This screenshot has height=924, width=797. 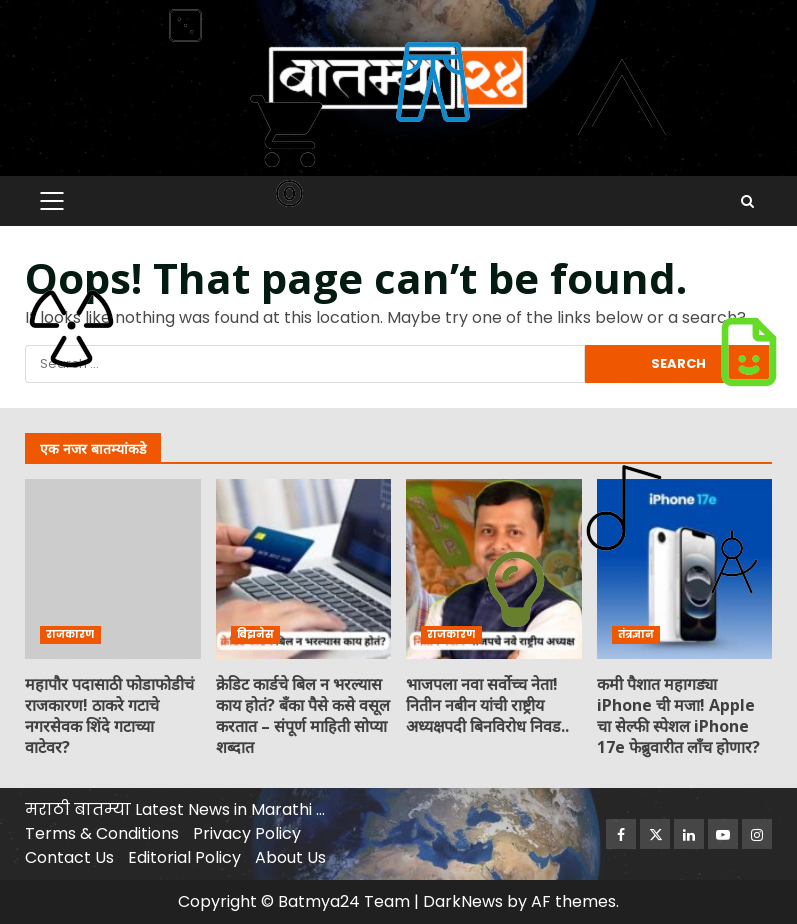 I want to click on view tips or helpful suggestions, so click(x=516, y=589).